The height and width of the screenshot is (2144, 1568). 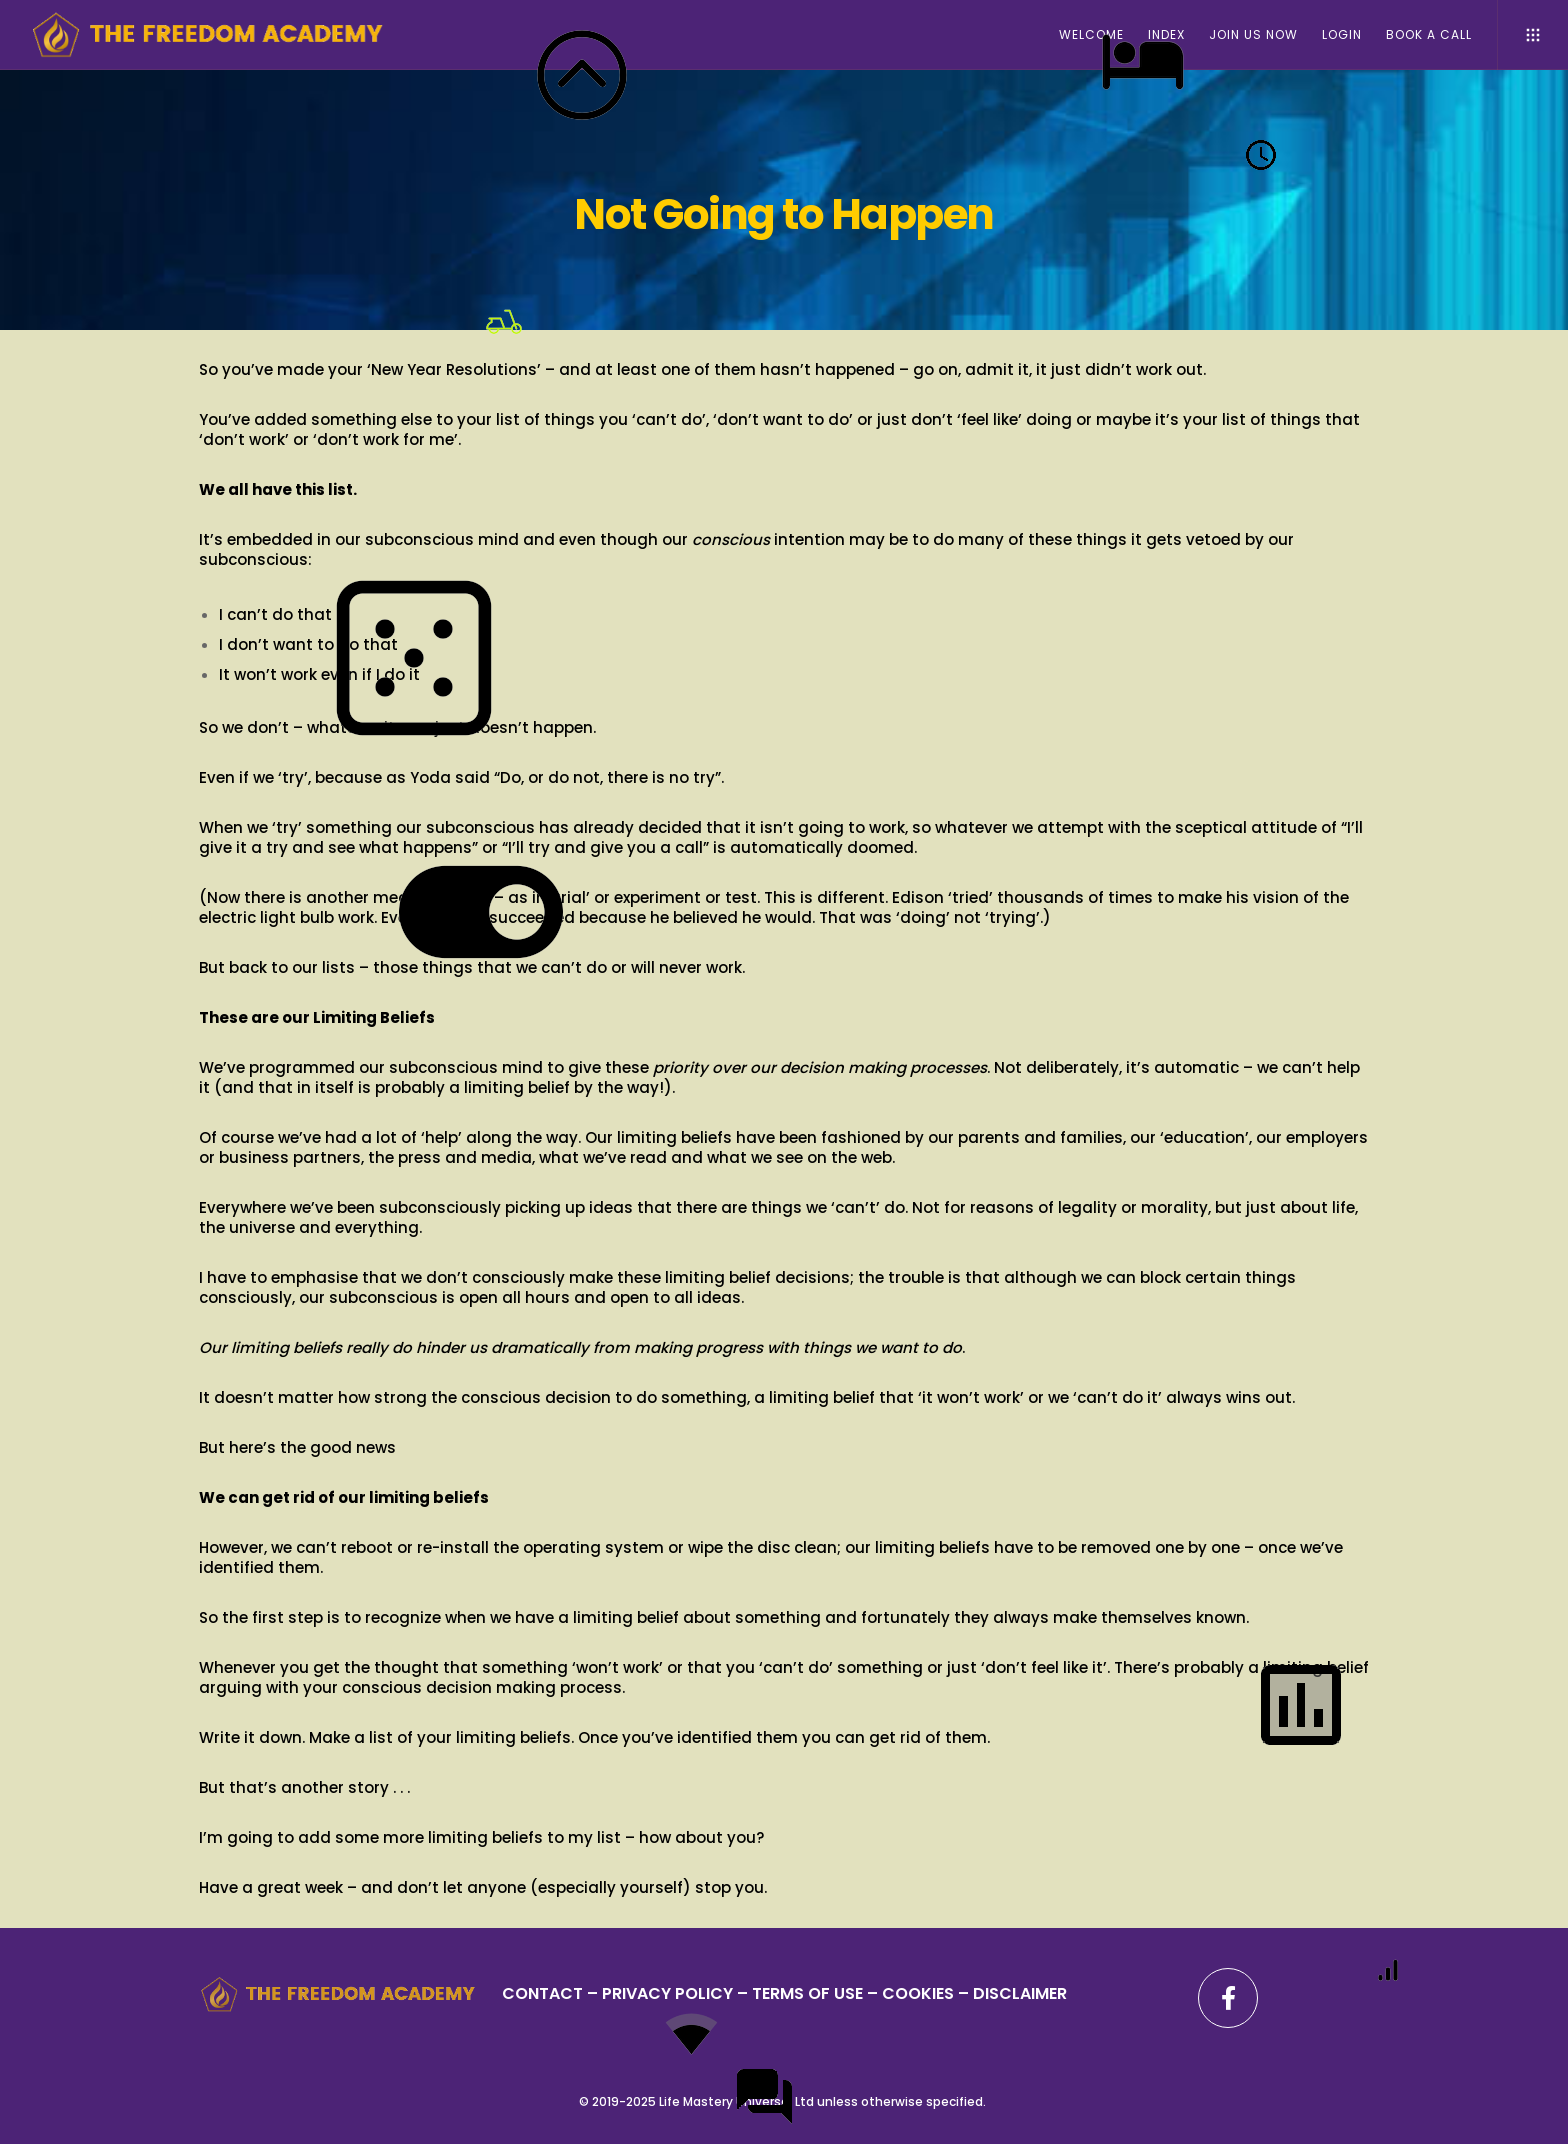 I want to click on scroll to top of page, so click(x=582, y=75).